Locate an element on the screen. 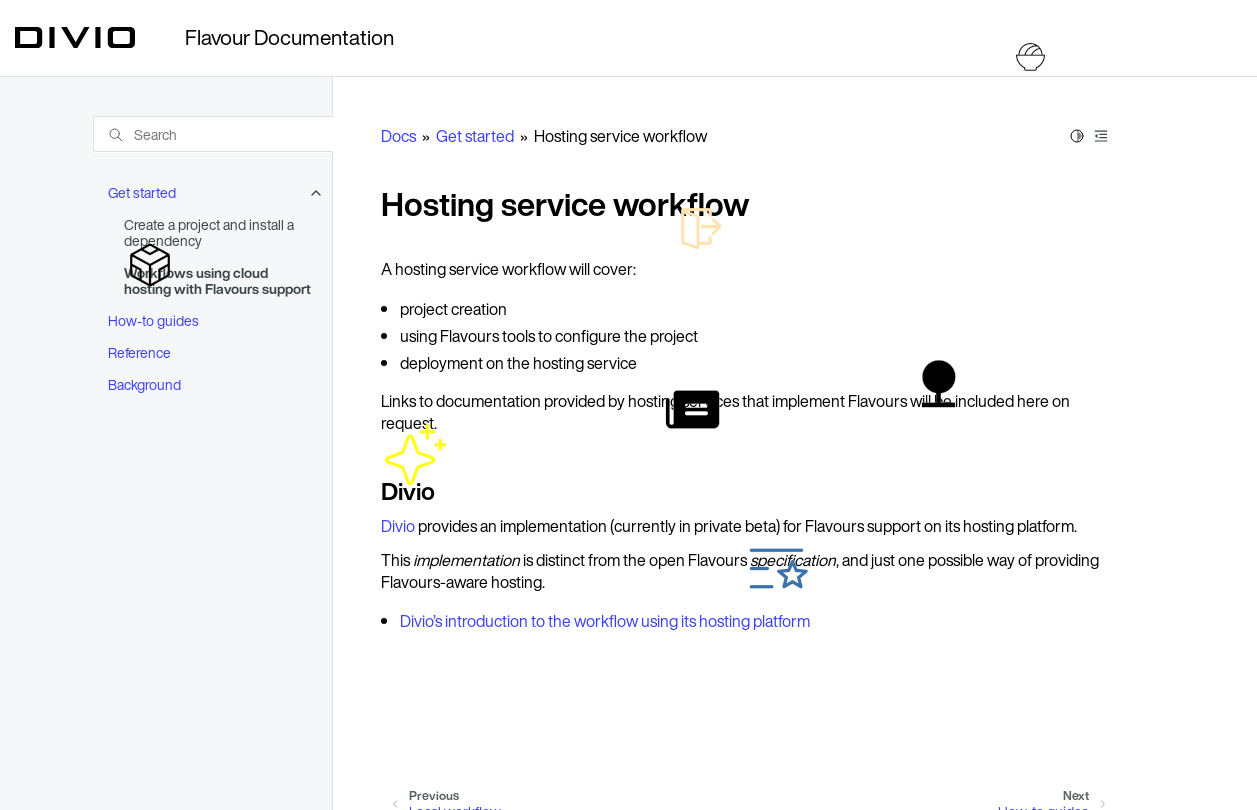 This screenshot has height=810, width=1257. indicates AI-generated or enhanced content is located at coordinates (414, 455).